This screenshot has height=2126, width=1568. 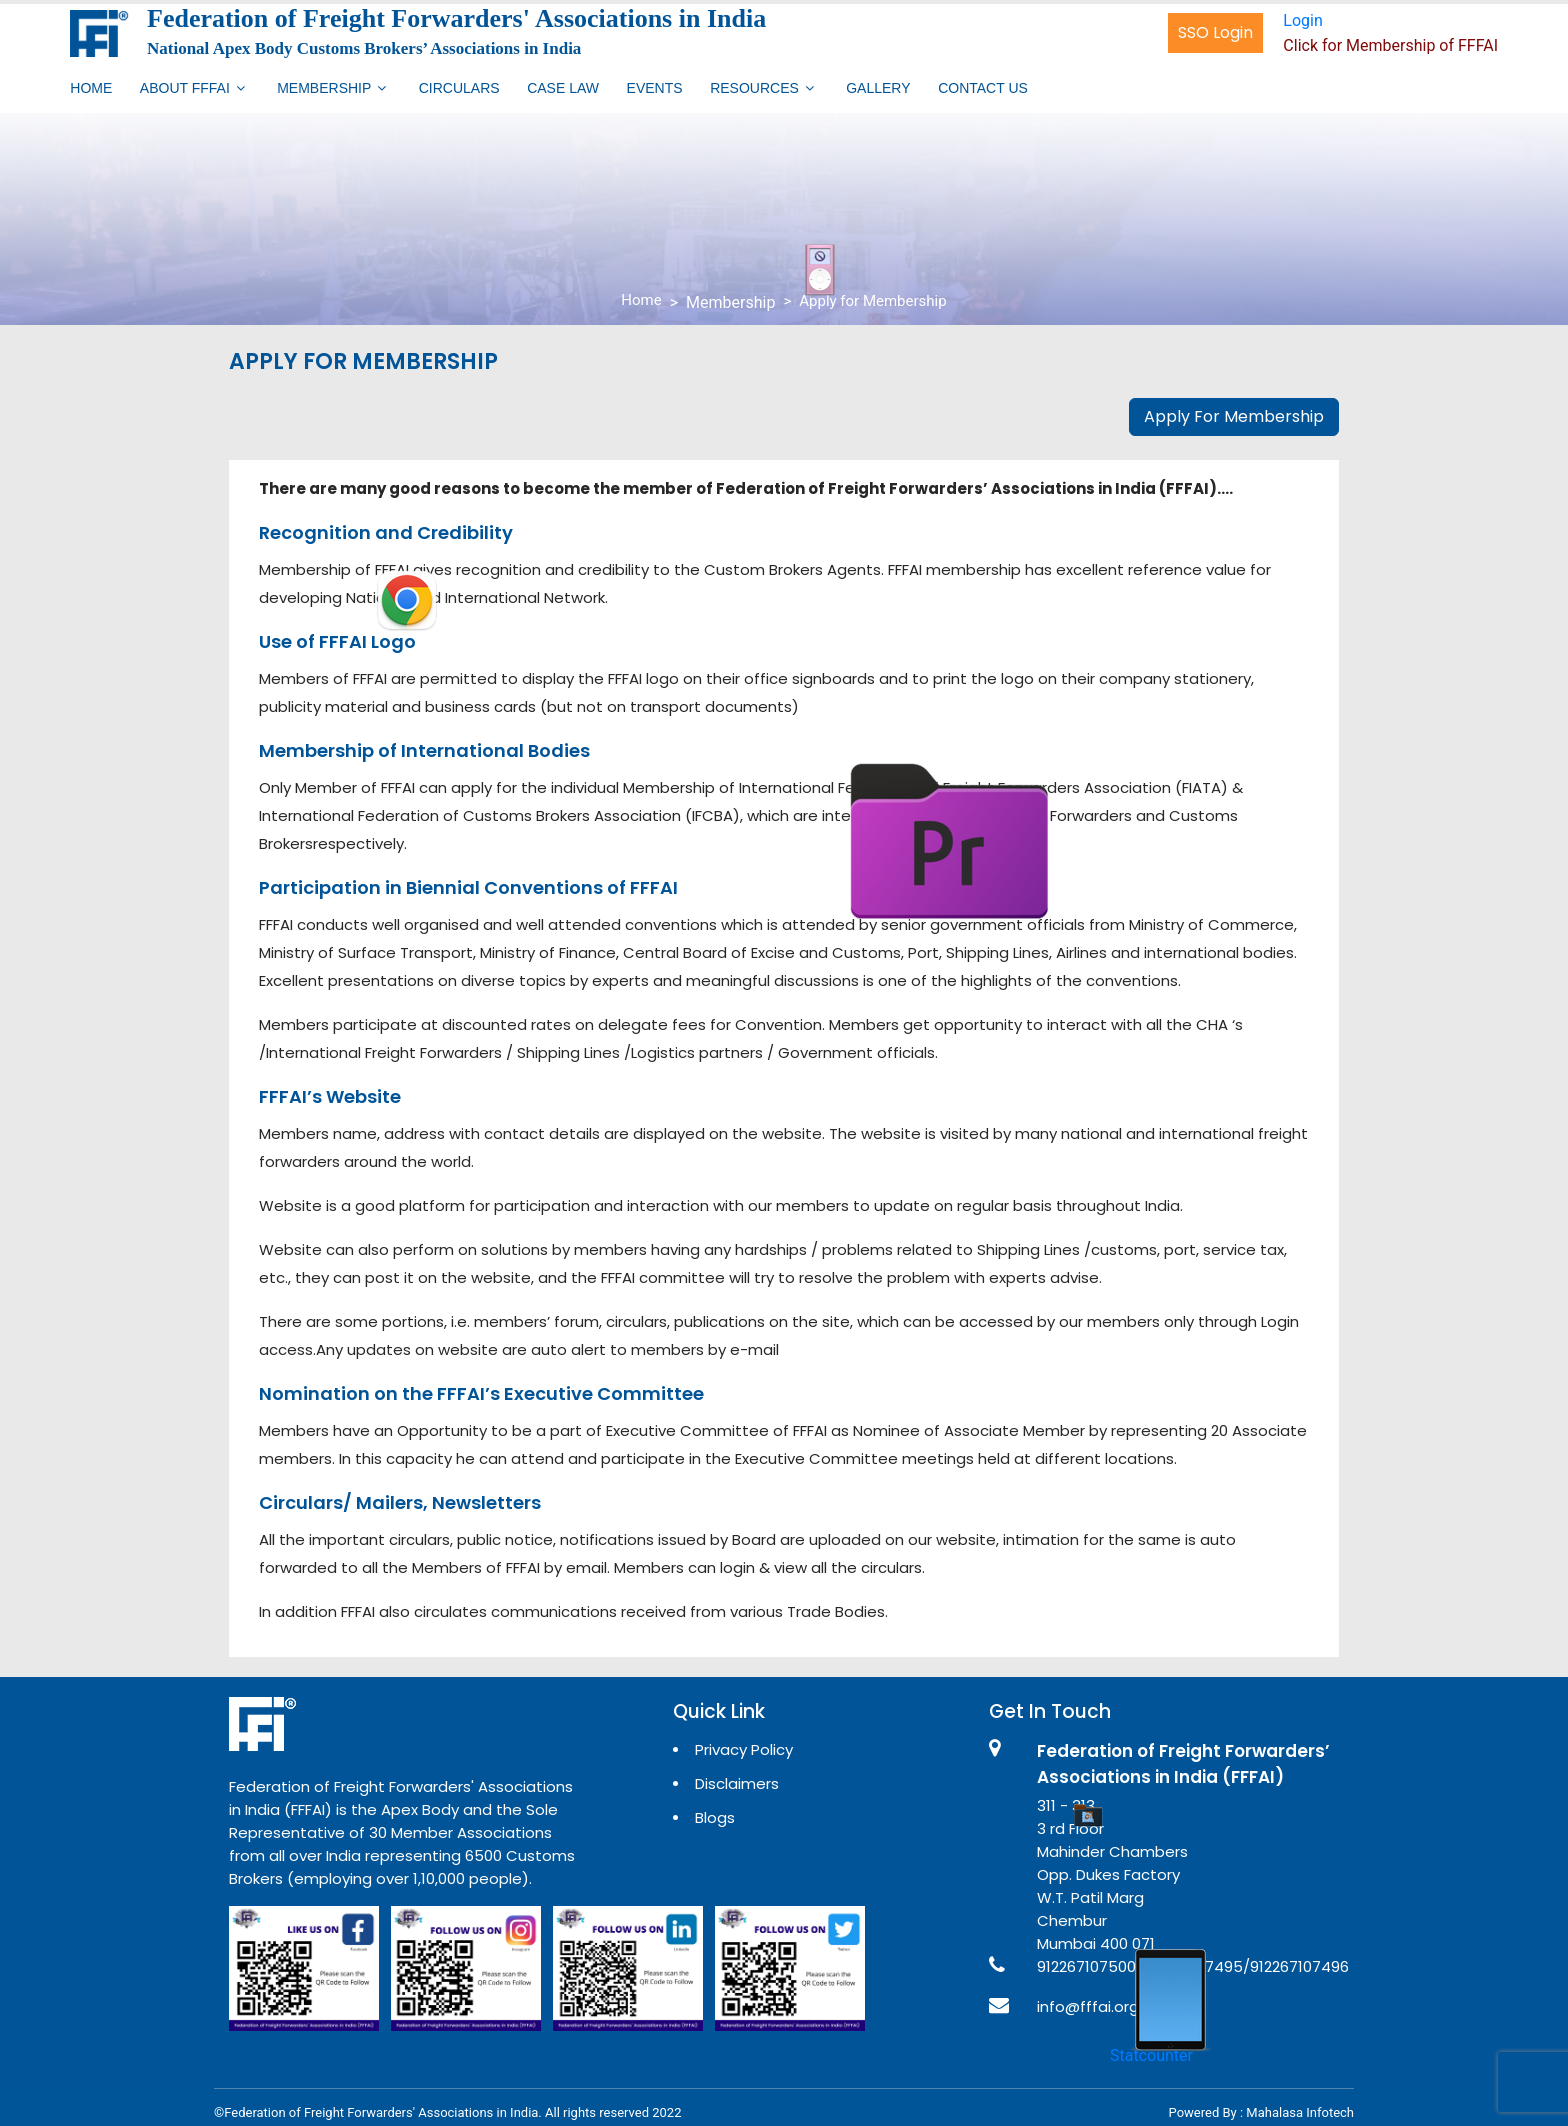 I want to click on iPad with cellular connectivity, so click(x=1170, y=2000).